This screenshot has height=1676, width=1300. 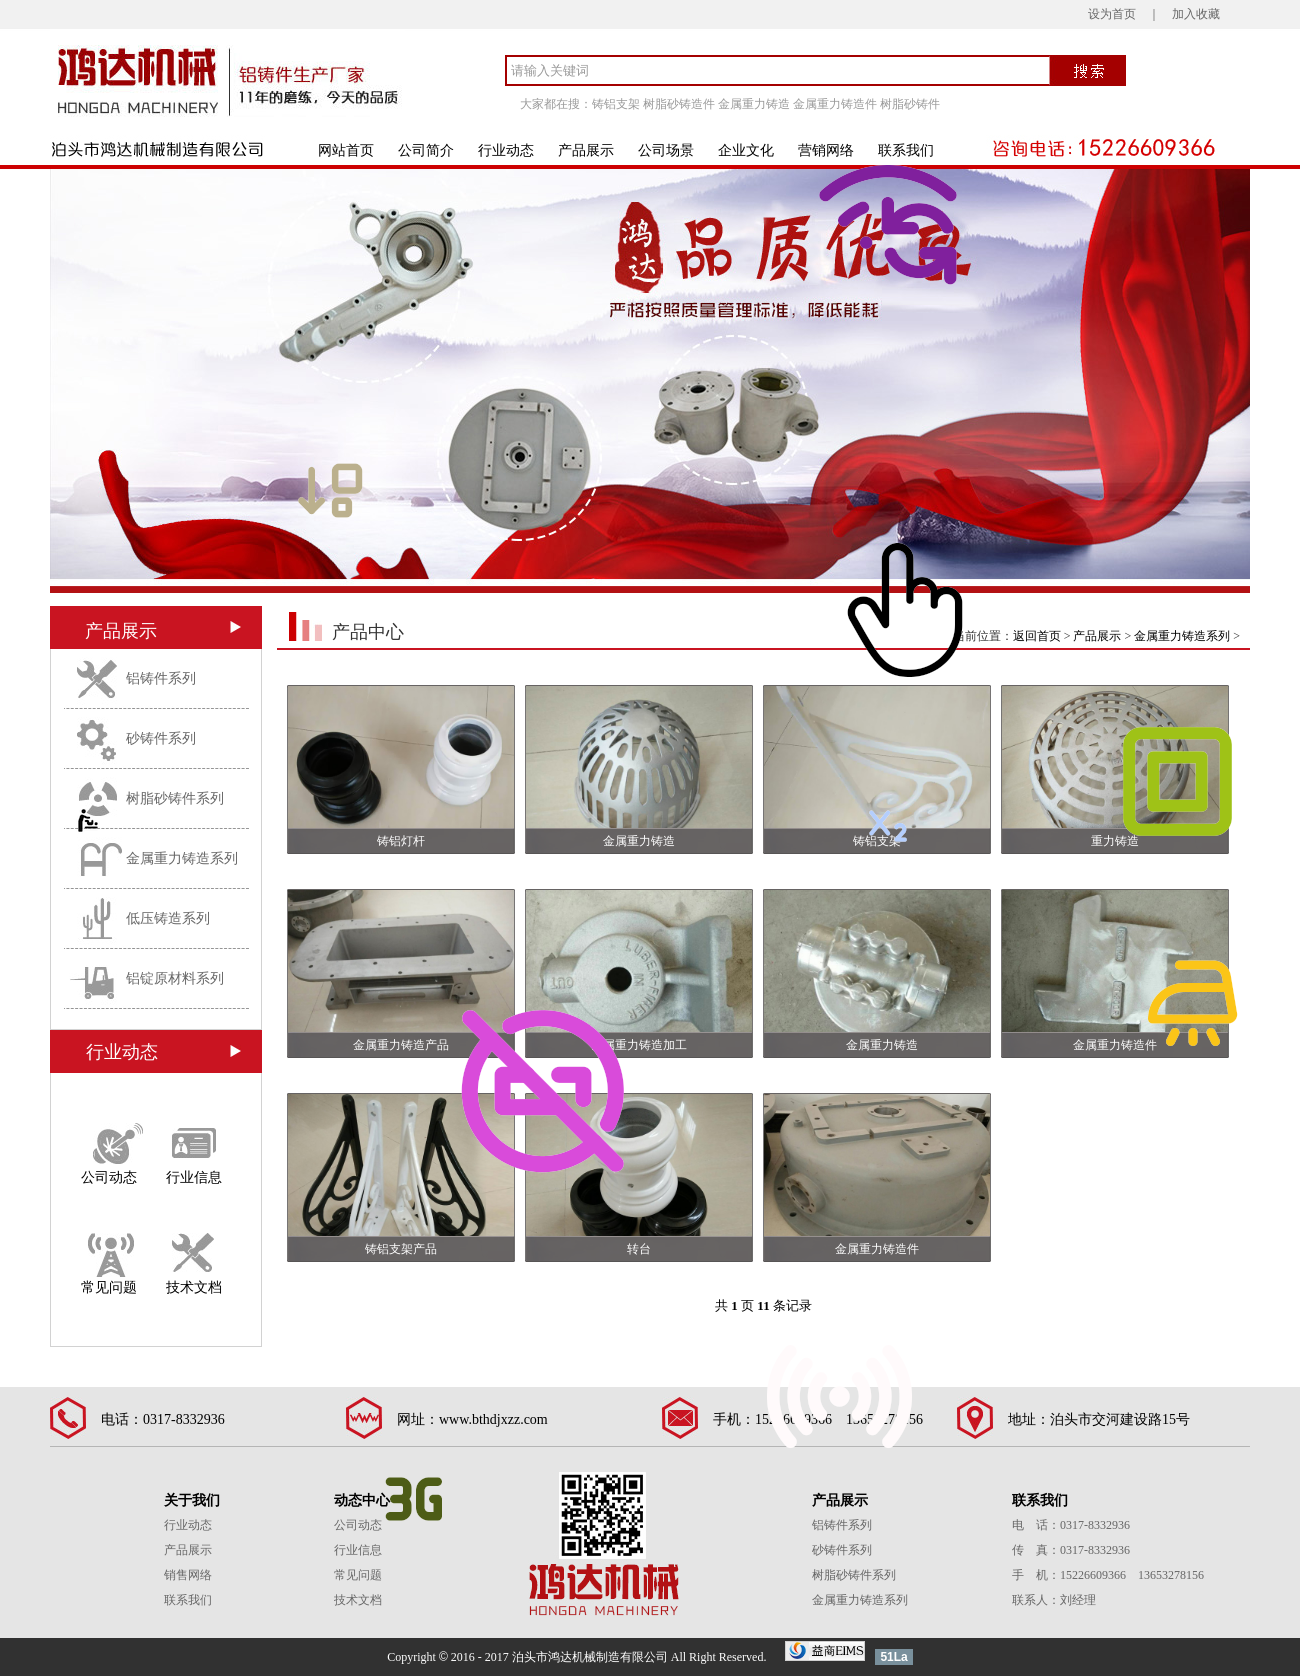 I want to click on tap to select or interact with an element, so click(x=905, y=610).